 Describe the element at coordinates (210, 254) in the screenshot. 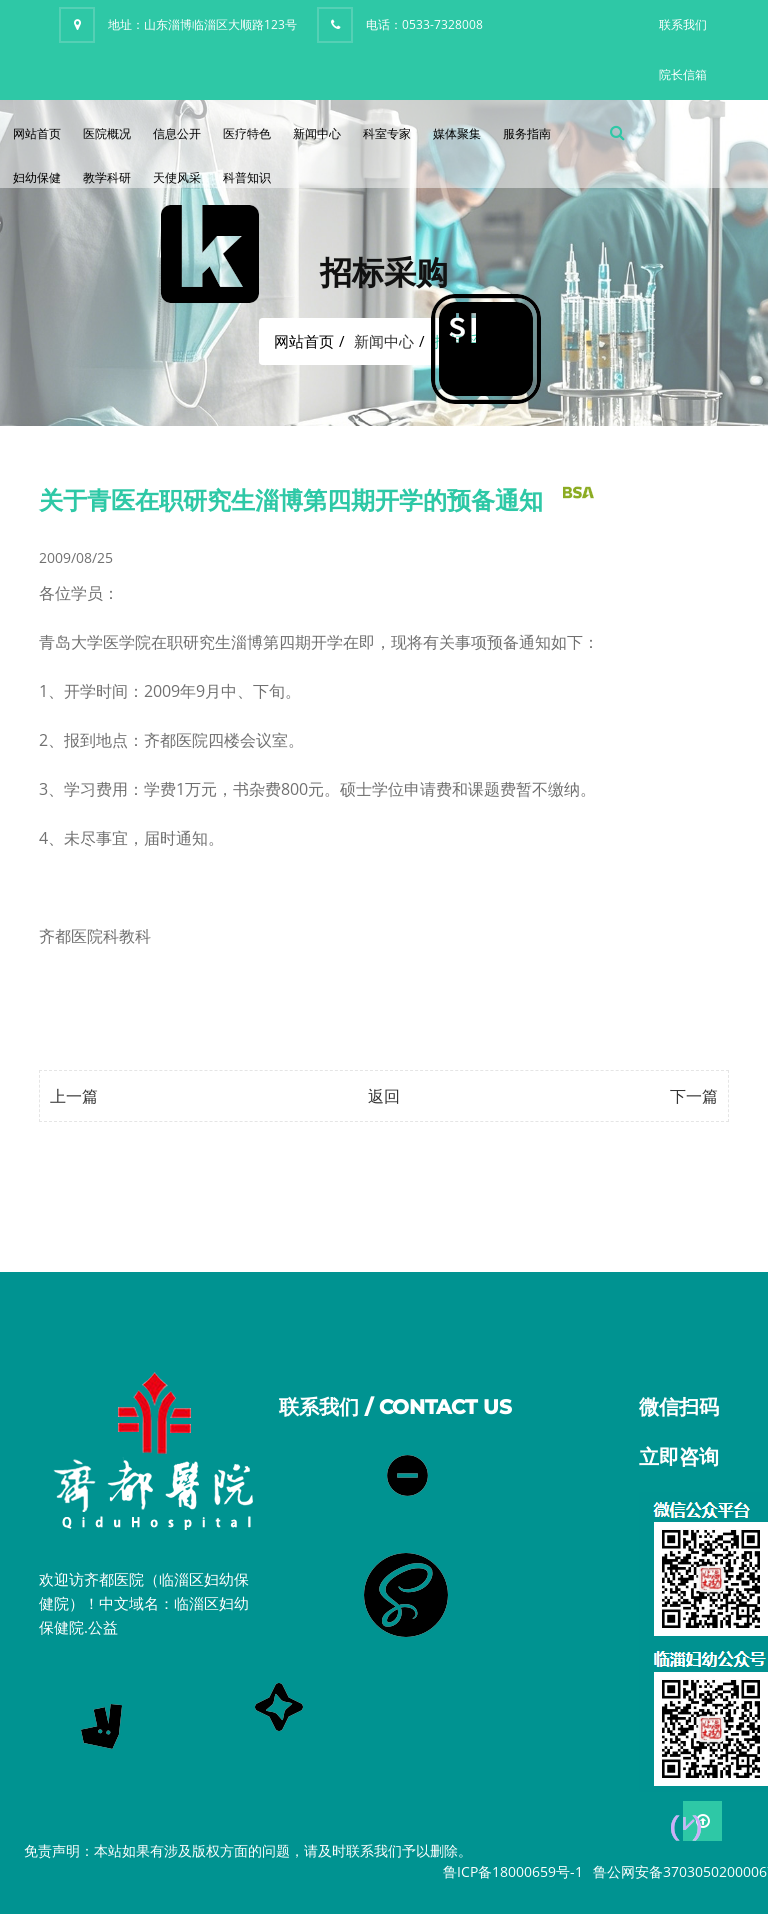

I see `open the Infomaniak app or service` at that location.